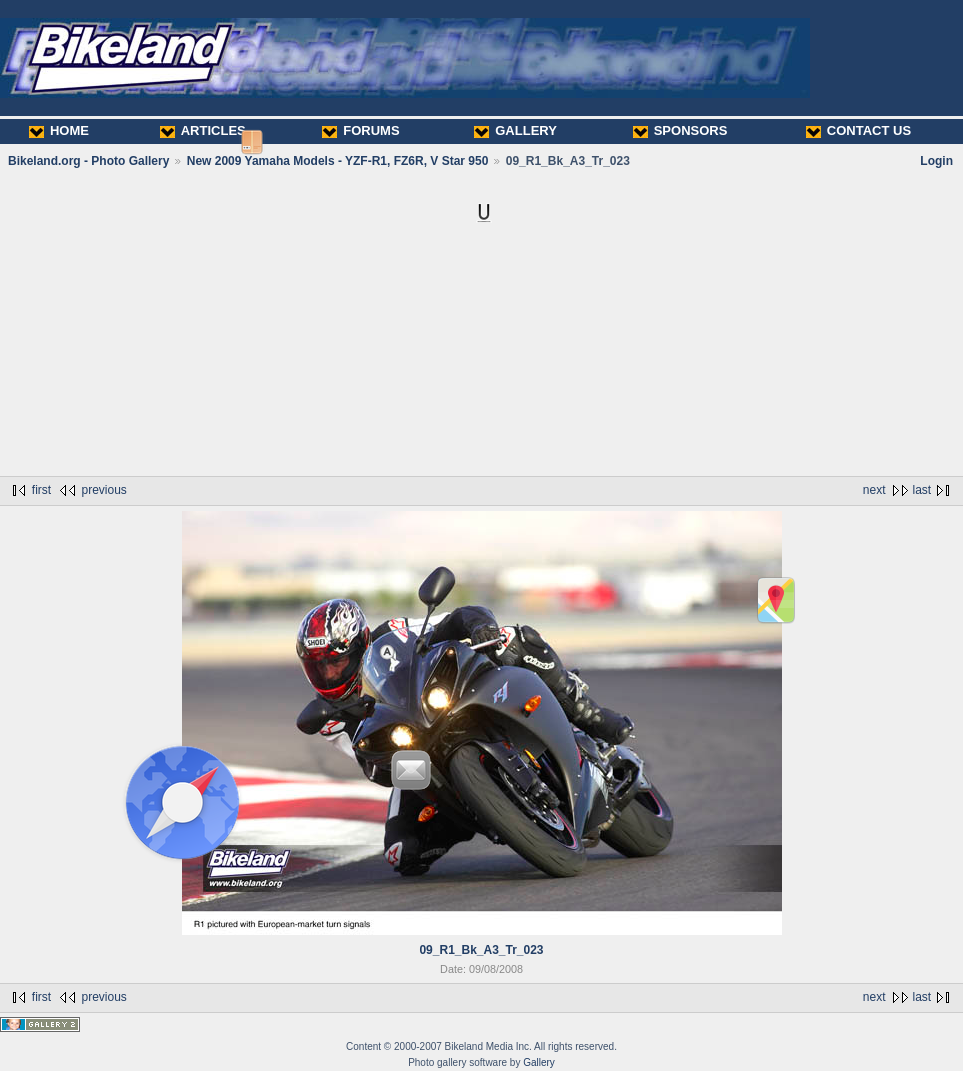 This screenshot has height=1071, width=963. Describe the element at coordinates (388, 653) in the screenshot. I see `search for text or content` at that location.